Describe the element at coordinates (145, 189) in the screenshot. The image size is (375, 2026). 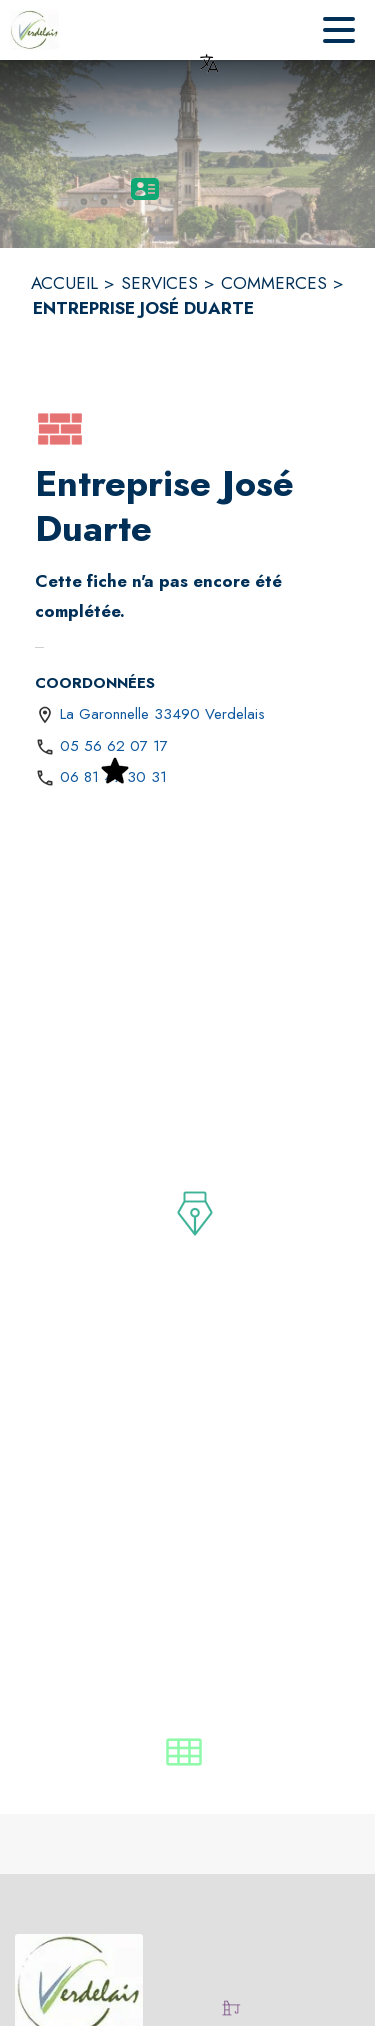
I see `view your profile or ID card` at that location.